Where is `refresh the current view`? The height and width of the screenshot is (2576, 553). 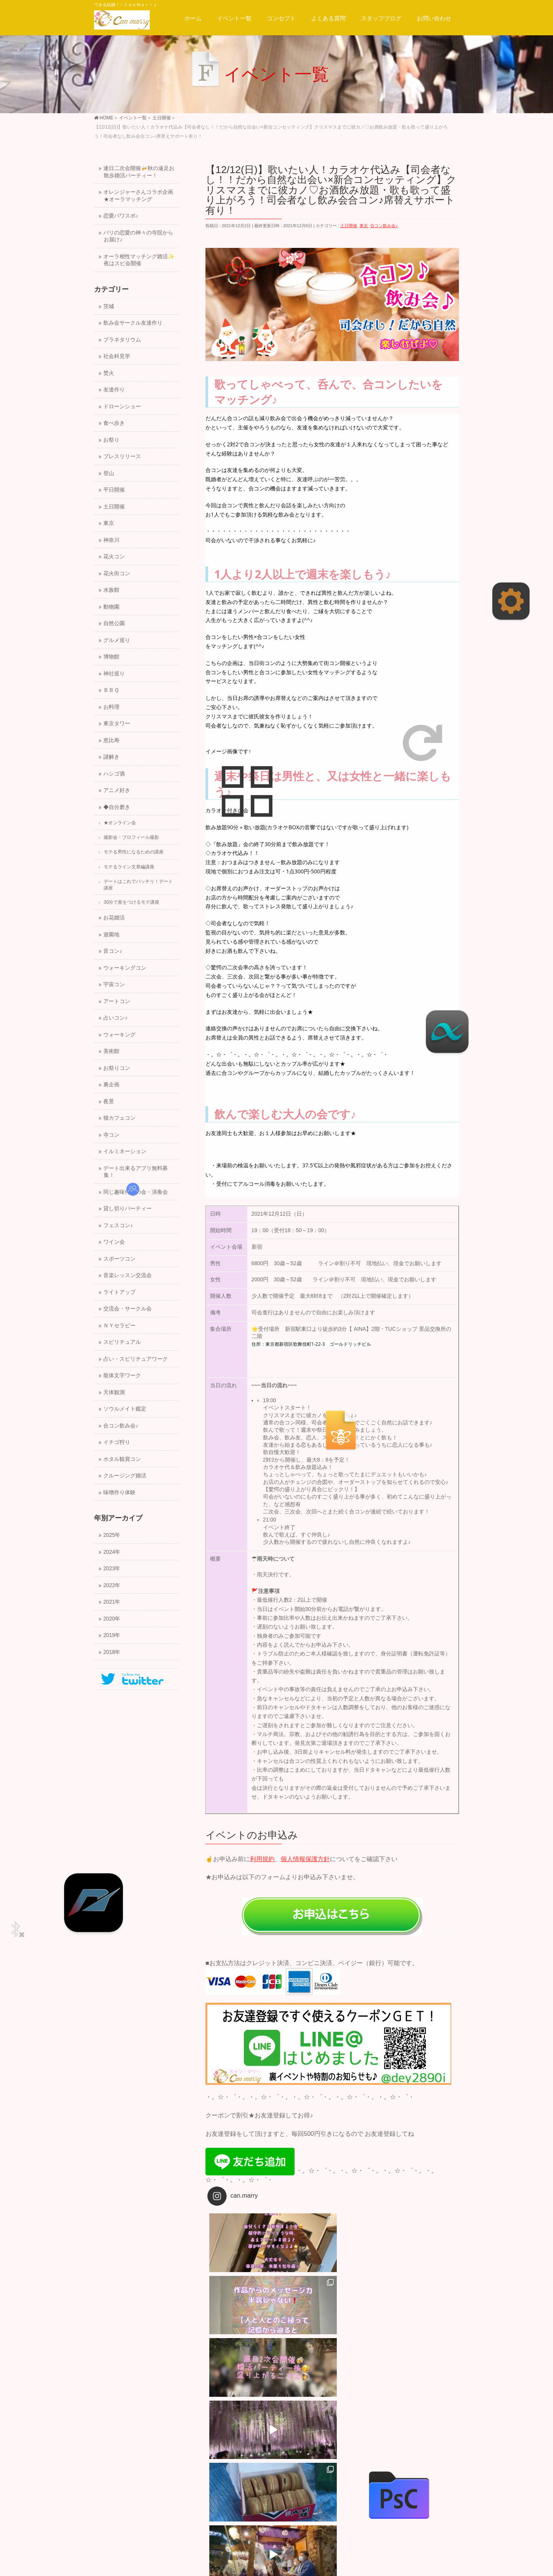
refresh the current view is located at coordinates (424, 743).